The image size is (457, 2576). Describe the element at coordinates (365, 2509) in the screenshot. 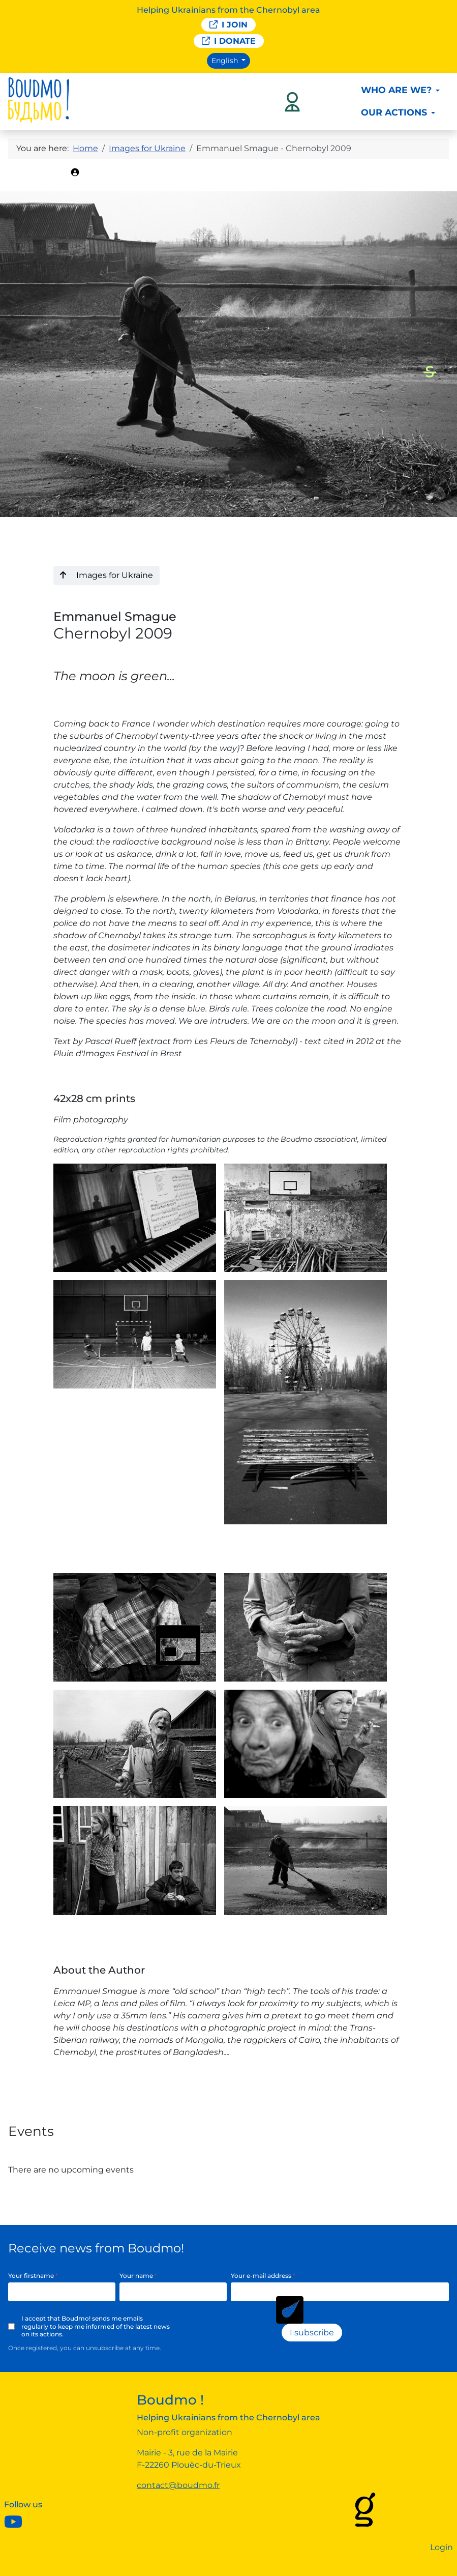

I see `open Goodreads app` at that location.